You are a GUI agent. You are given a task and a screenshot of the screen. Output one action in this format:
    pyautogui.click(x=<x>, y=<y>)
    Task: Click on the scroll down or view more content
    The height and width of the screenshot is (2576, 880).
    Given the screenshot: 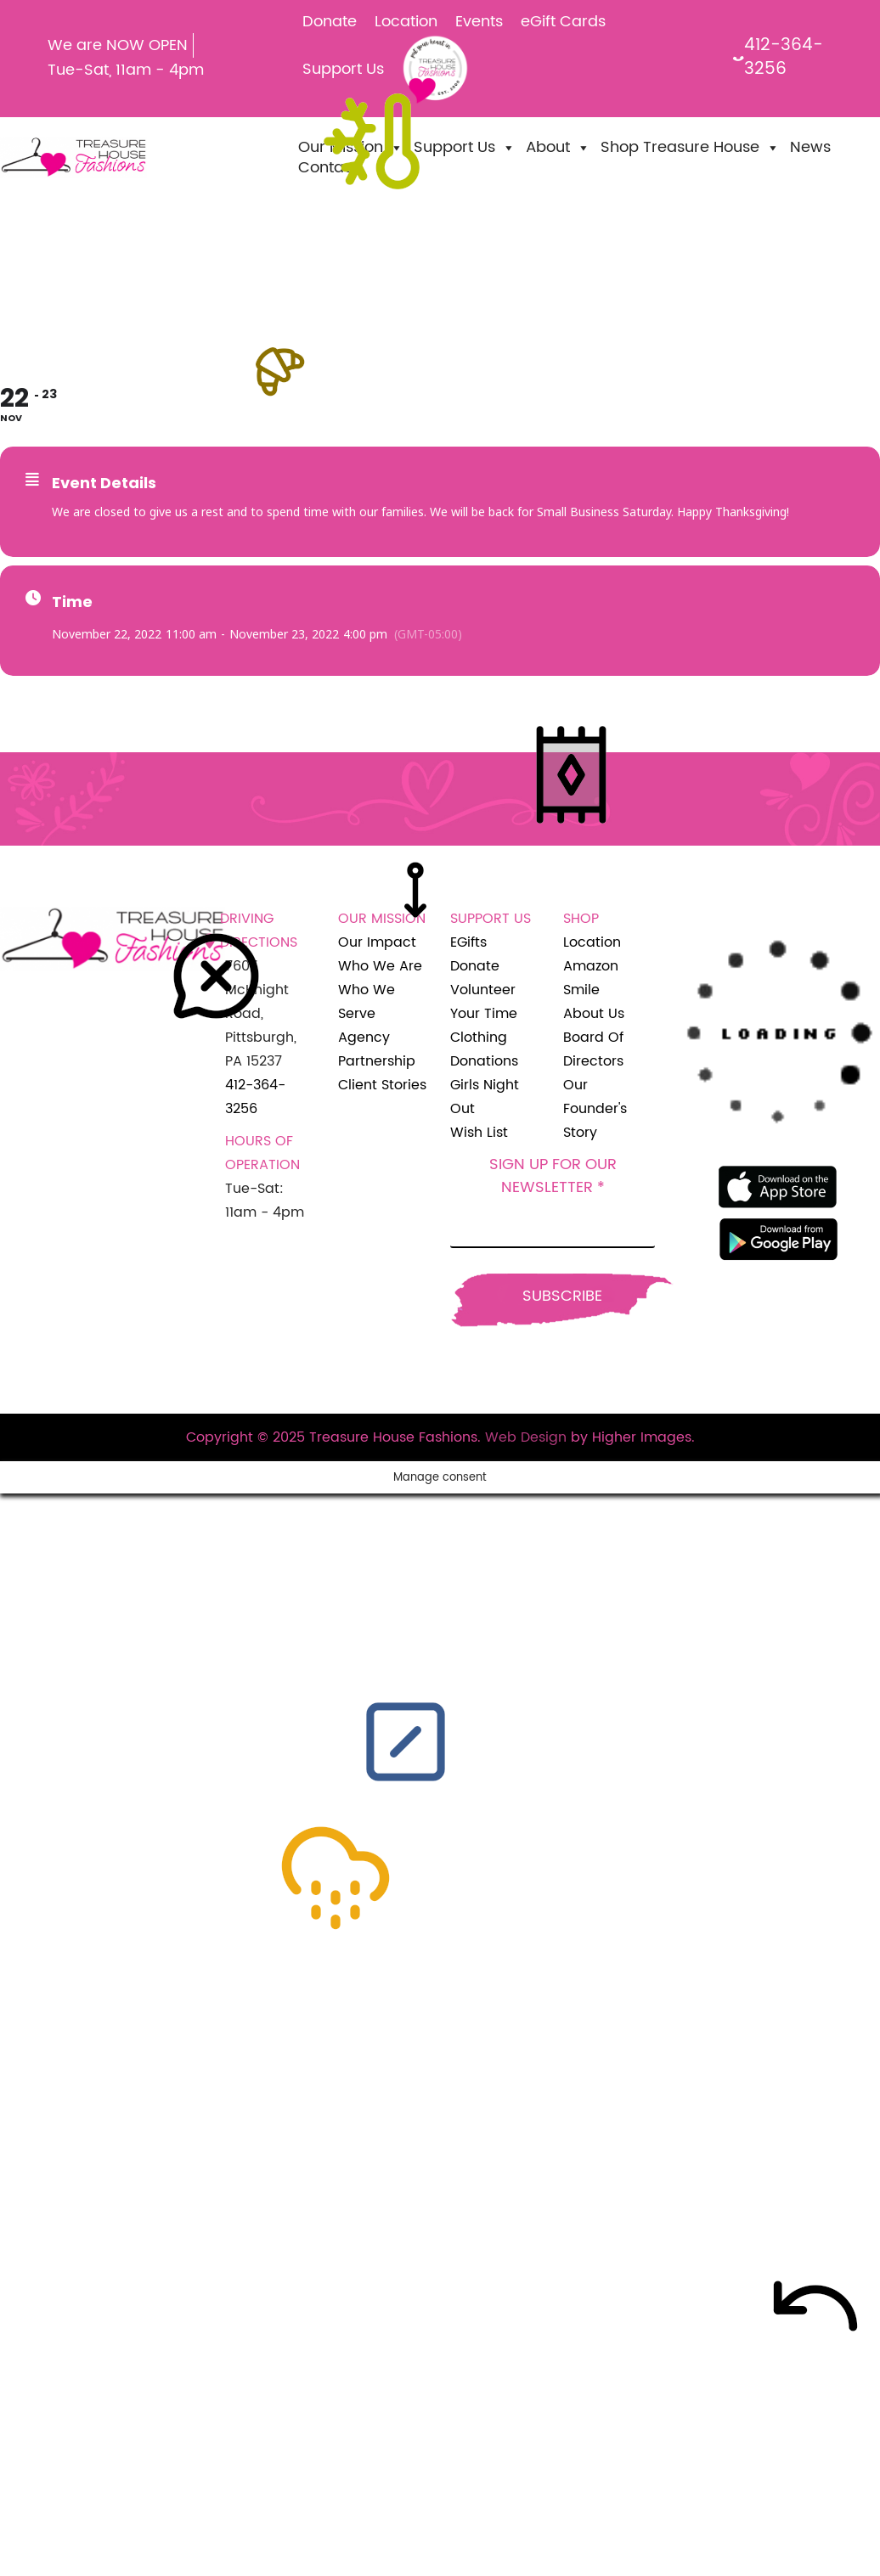 What is the action you would take?
    pyautogui.click(x=415, y=890)
    